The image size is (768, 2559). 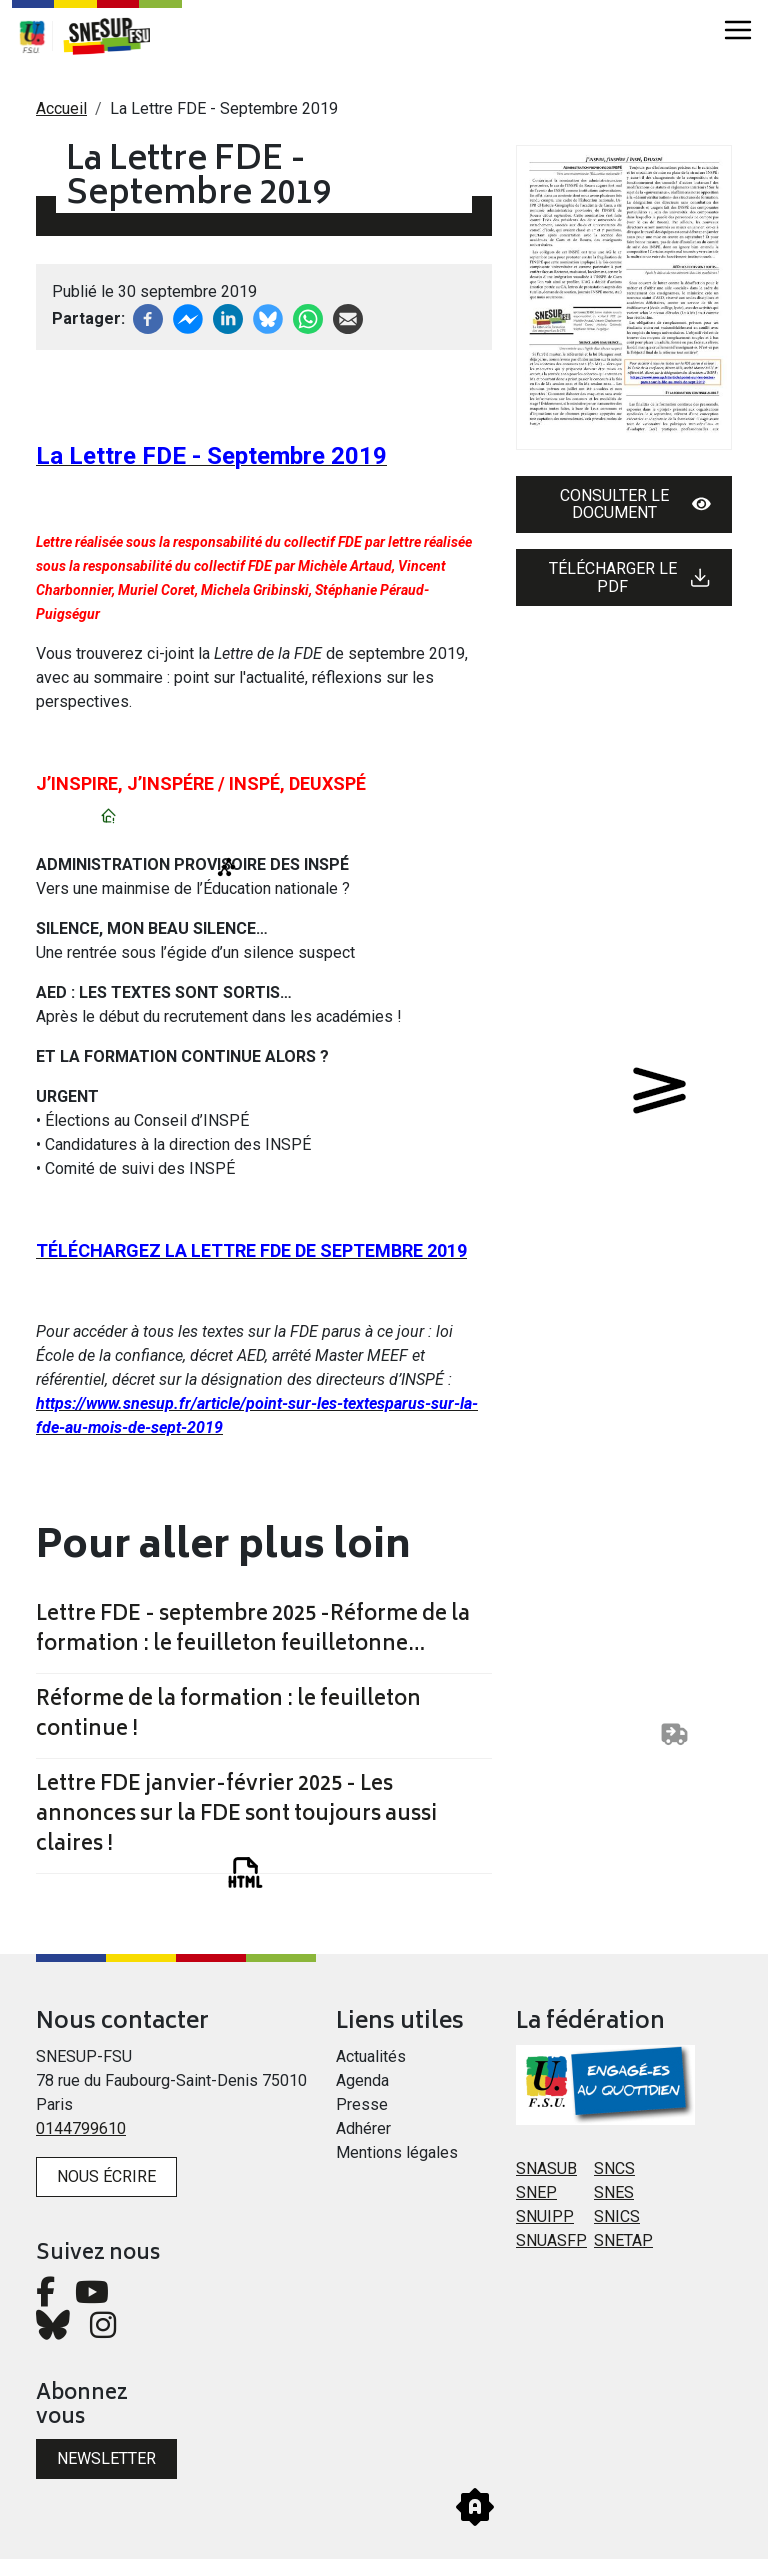 I want to click on enable automatic brightness adjustment, so click(x=475, y=2507).